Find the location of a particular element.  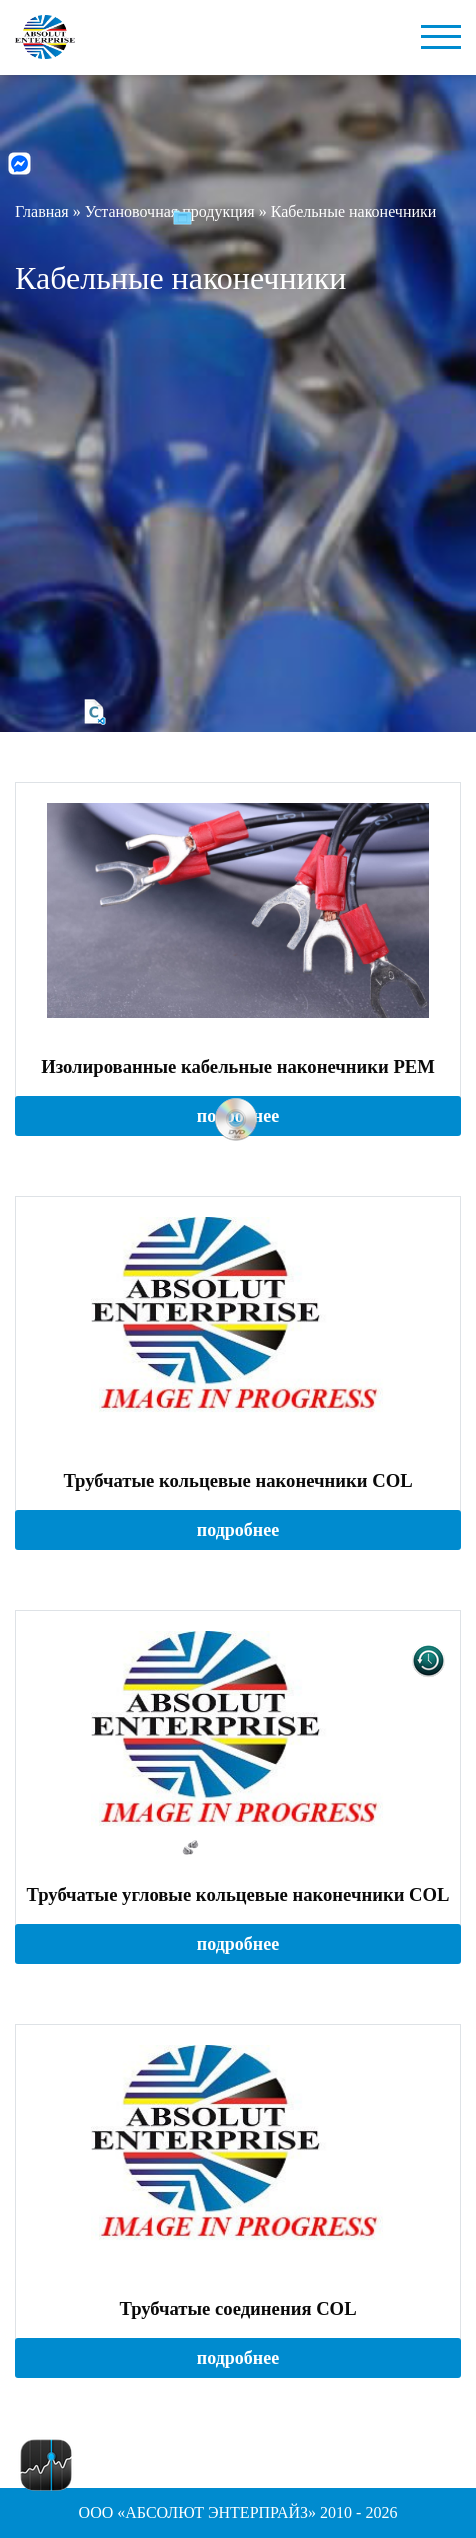

open a C programming file in Visual Studio Code is located at coordinates (94, 712).